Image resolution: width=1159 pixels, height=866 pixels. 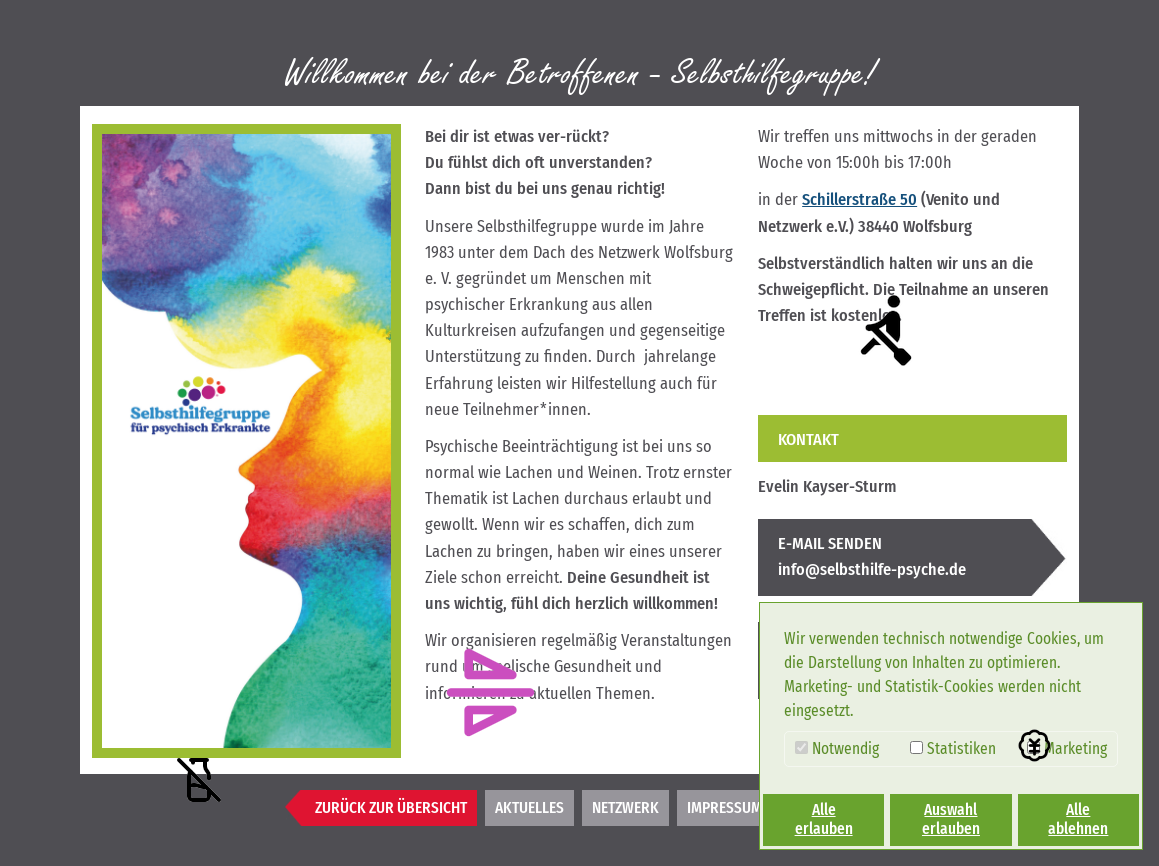 I want to click on access rowing or kayaking activities, so click(x=884, y=329).